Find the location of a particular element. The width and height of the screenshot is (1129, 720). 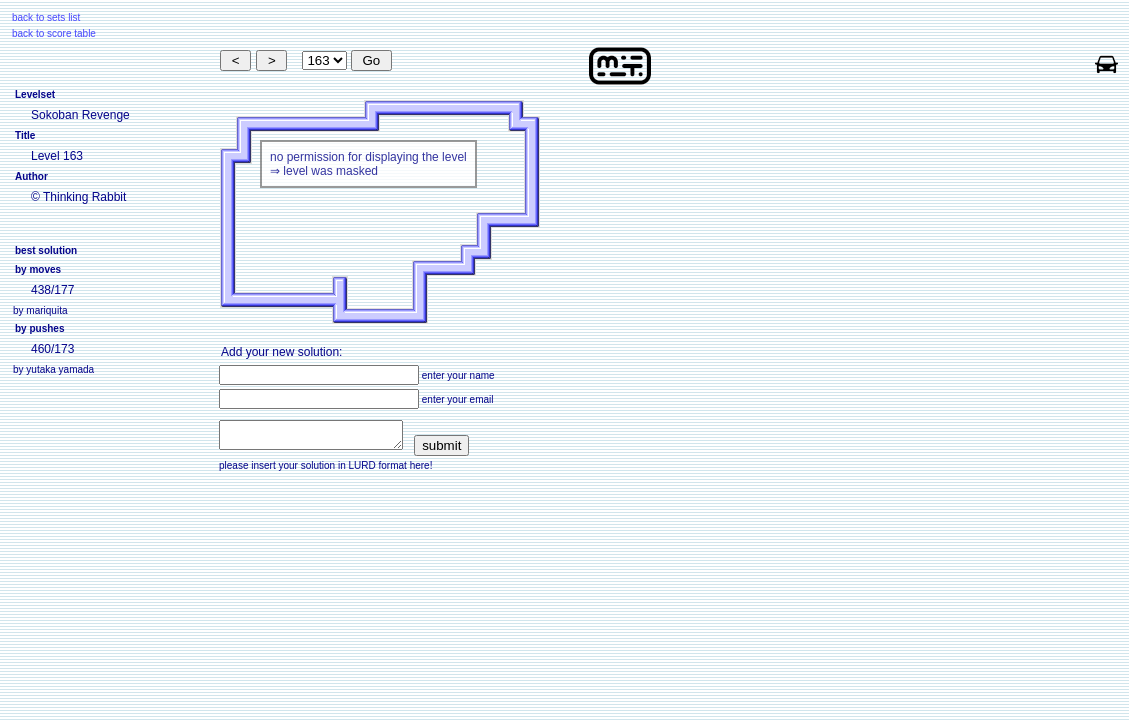

select car or driving mode for navigation is located at coordinates (1106, 63).